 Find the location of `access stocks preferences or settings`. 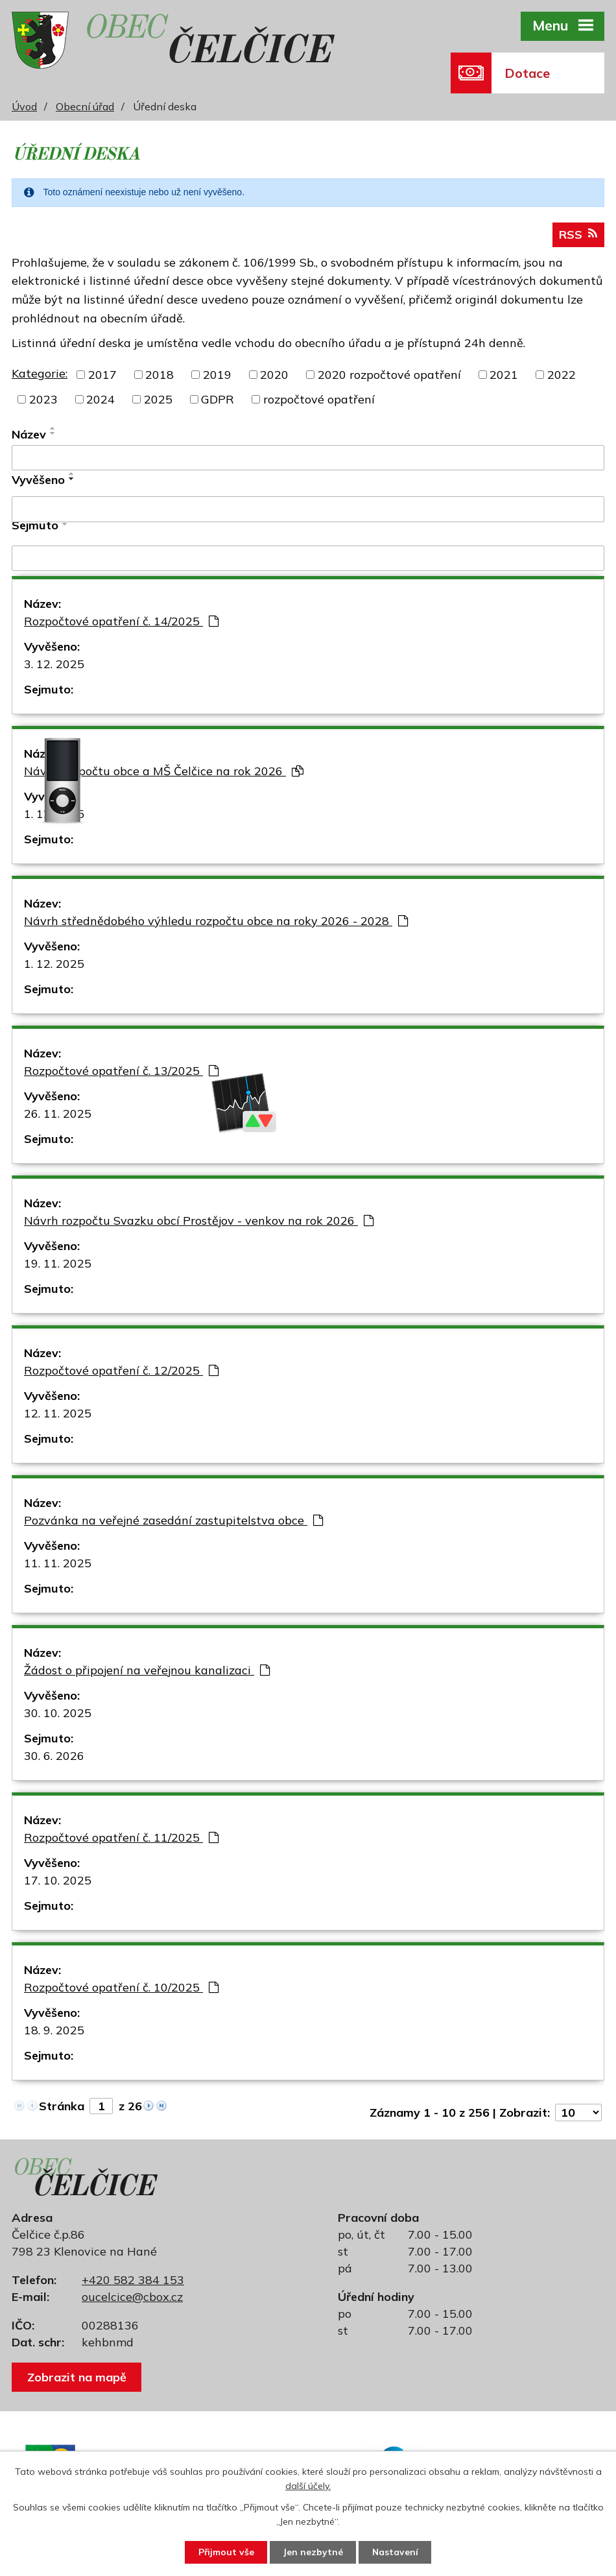

access stocks preferences or settings is located at coordinates (243, 1102).